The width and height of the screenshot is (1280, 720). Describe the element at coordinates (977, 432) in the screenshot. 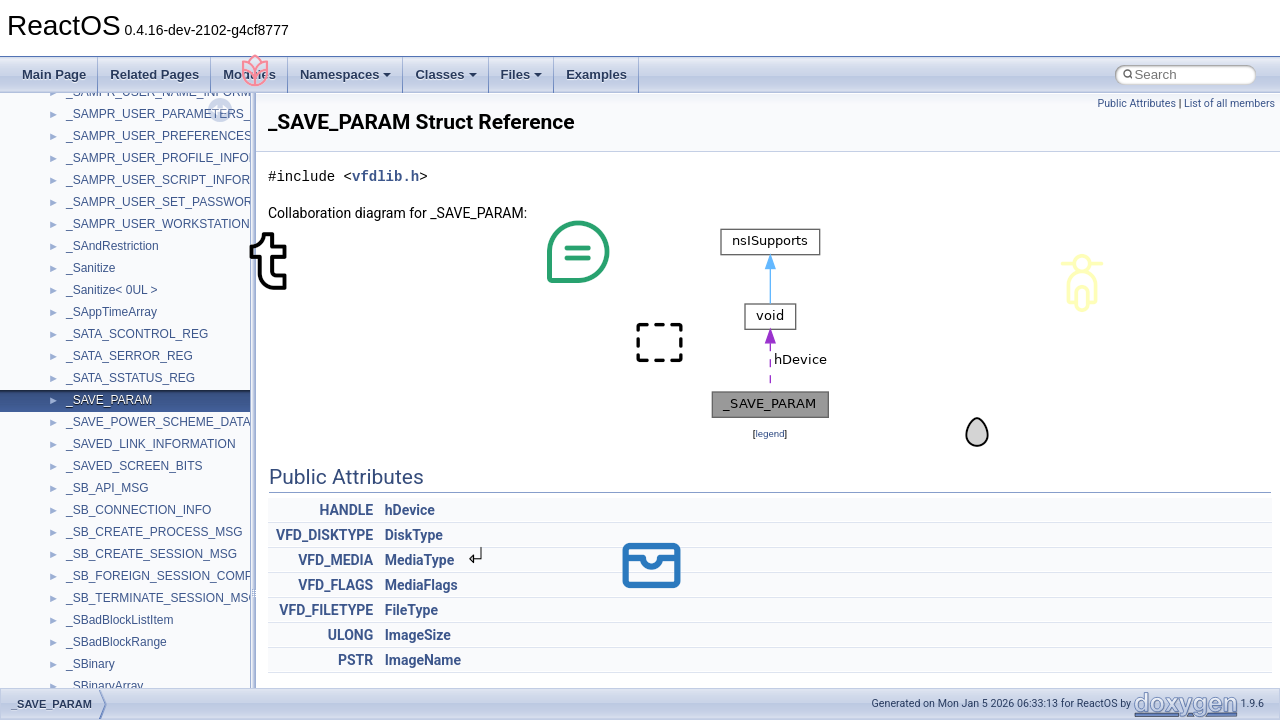

I see `indicates egg or egg-related content` at that location.